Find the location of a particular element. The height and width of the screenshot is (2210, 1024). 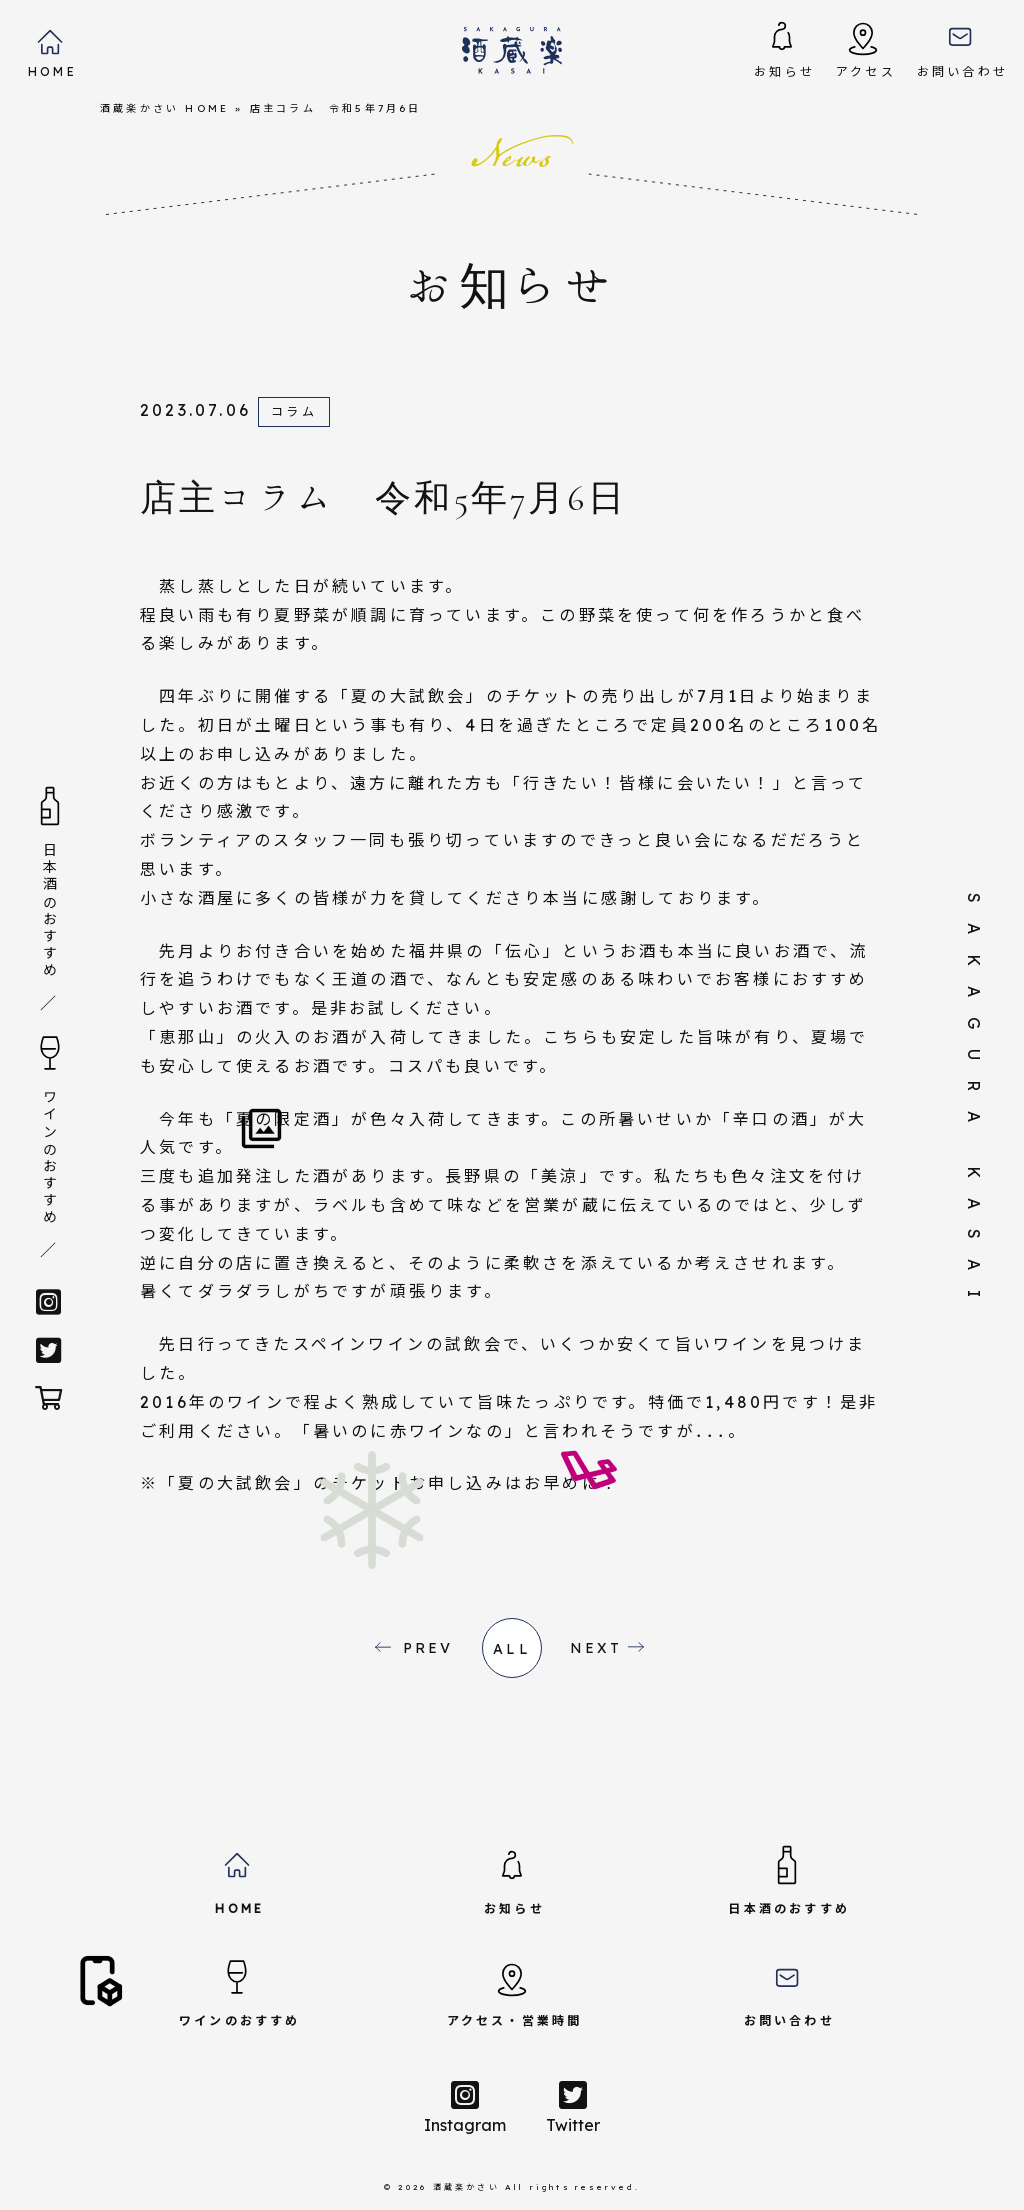

indicates cold or winter weather conditions is located at coordinates (372, 1510).